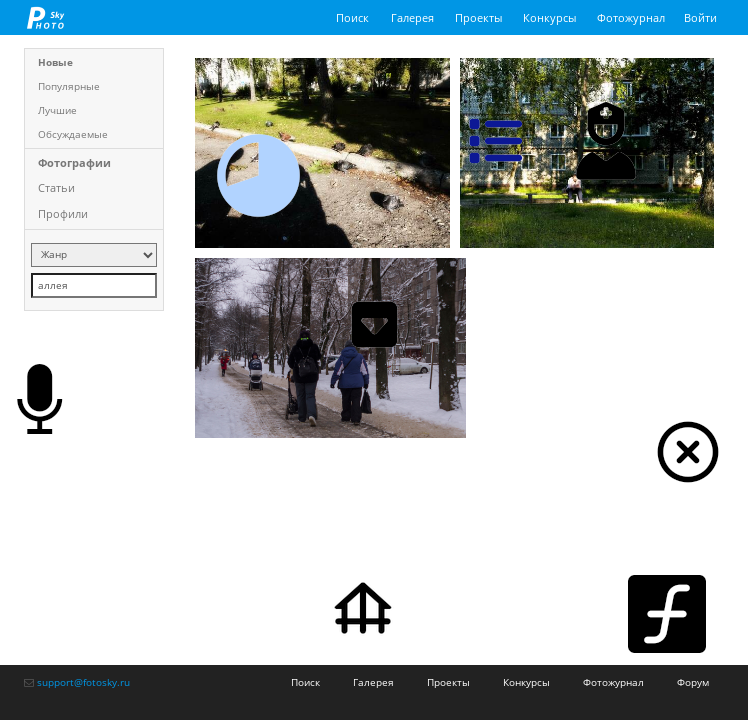 The image size is (748, 720). What do you see at coordinates (495, 141) in the screenshot?
I see `view items in list format` at bounding box center [495, 141].